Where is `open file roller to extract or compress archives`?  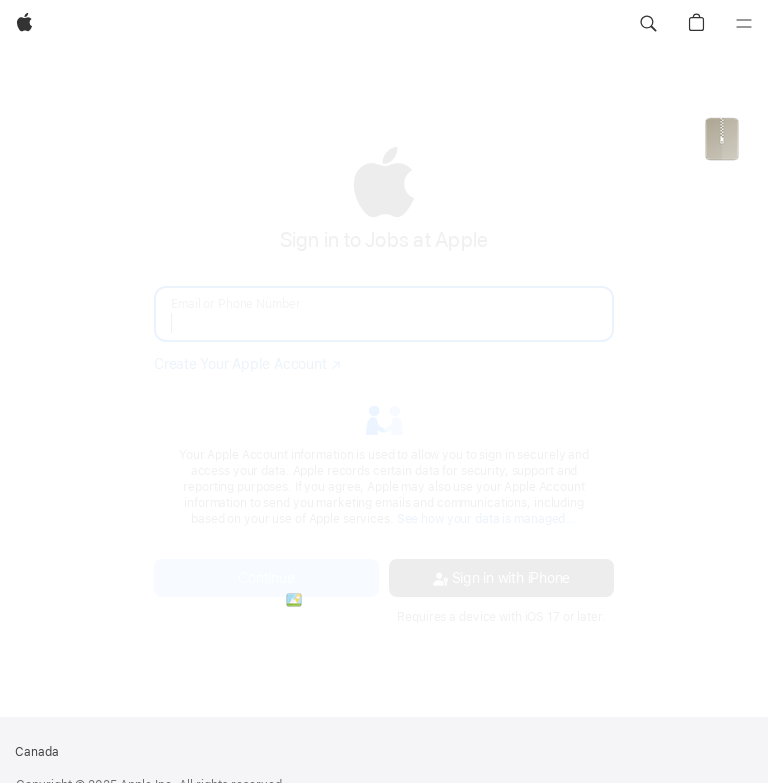 open file roller to extract or compress archives is located at coordinates (722, 139).